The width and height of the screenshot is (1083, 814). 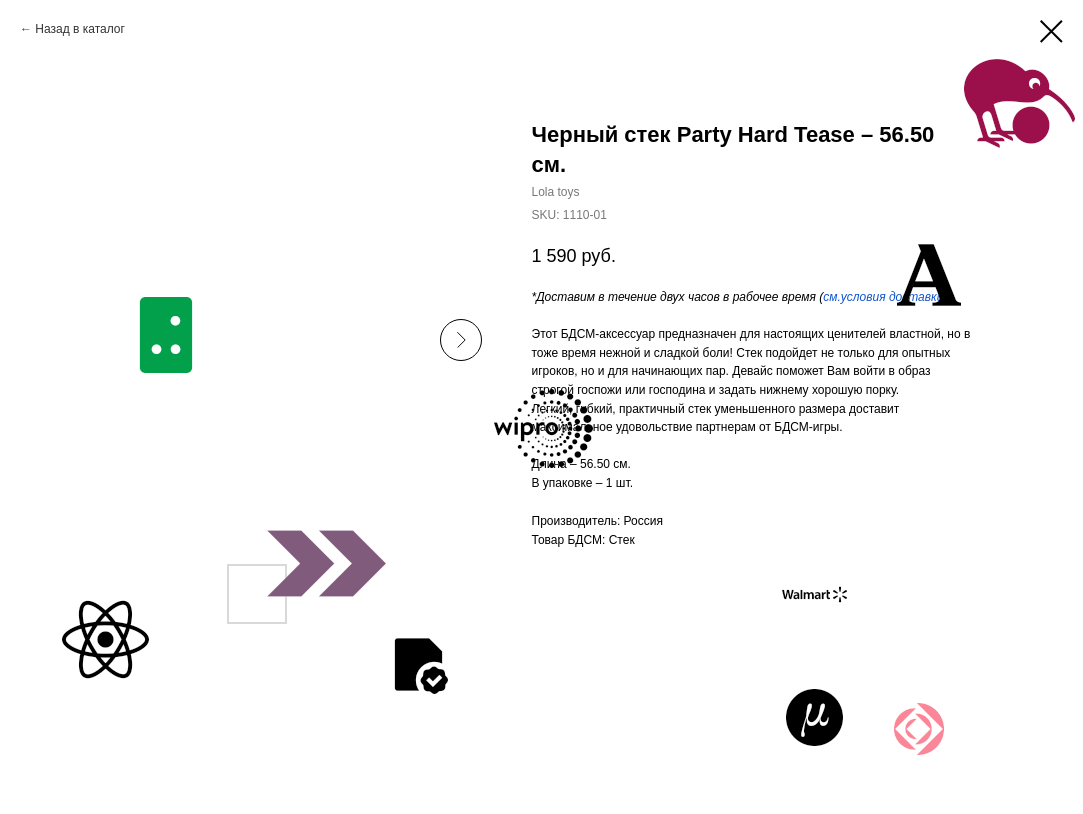 What do you see at coordinates (814, 594) in the screenshot?
I see `open the Walmart app` at bounding box center [814, 594].